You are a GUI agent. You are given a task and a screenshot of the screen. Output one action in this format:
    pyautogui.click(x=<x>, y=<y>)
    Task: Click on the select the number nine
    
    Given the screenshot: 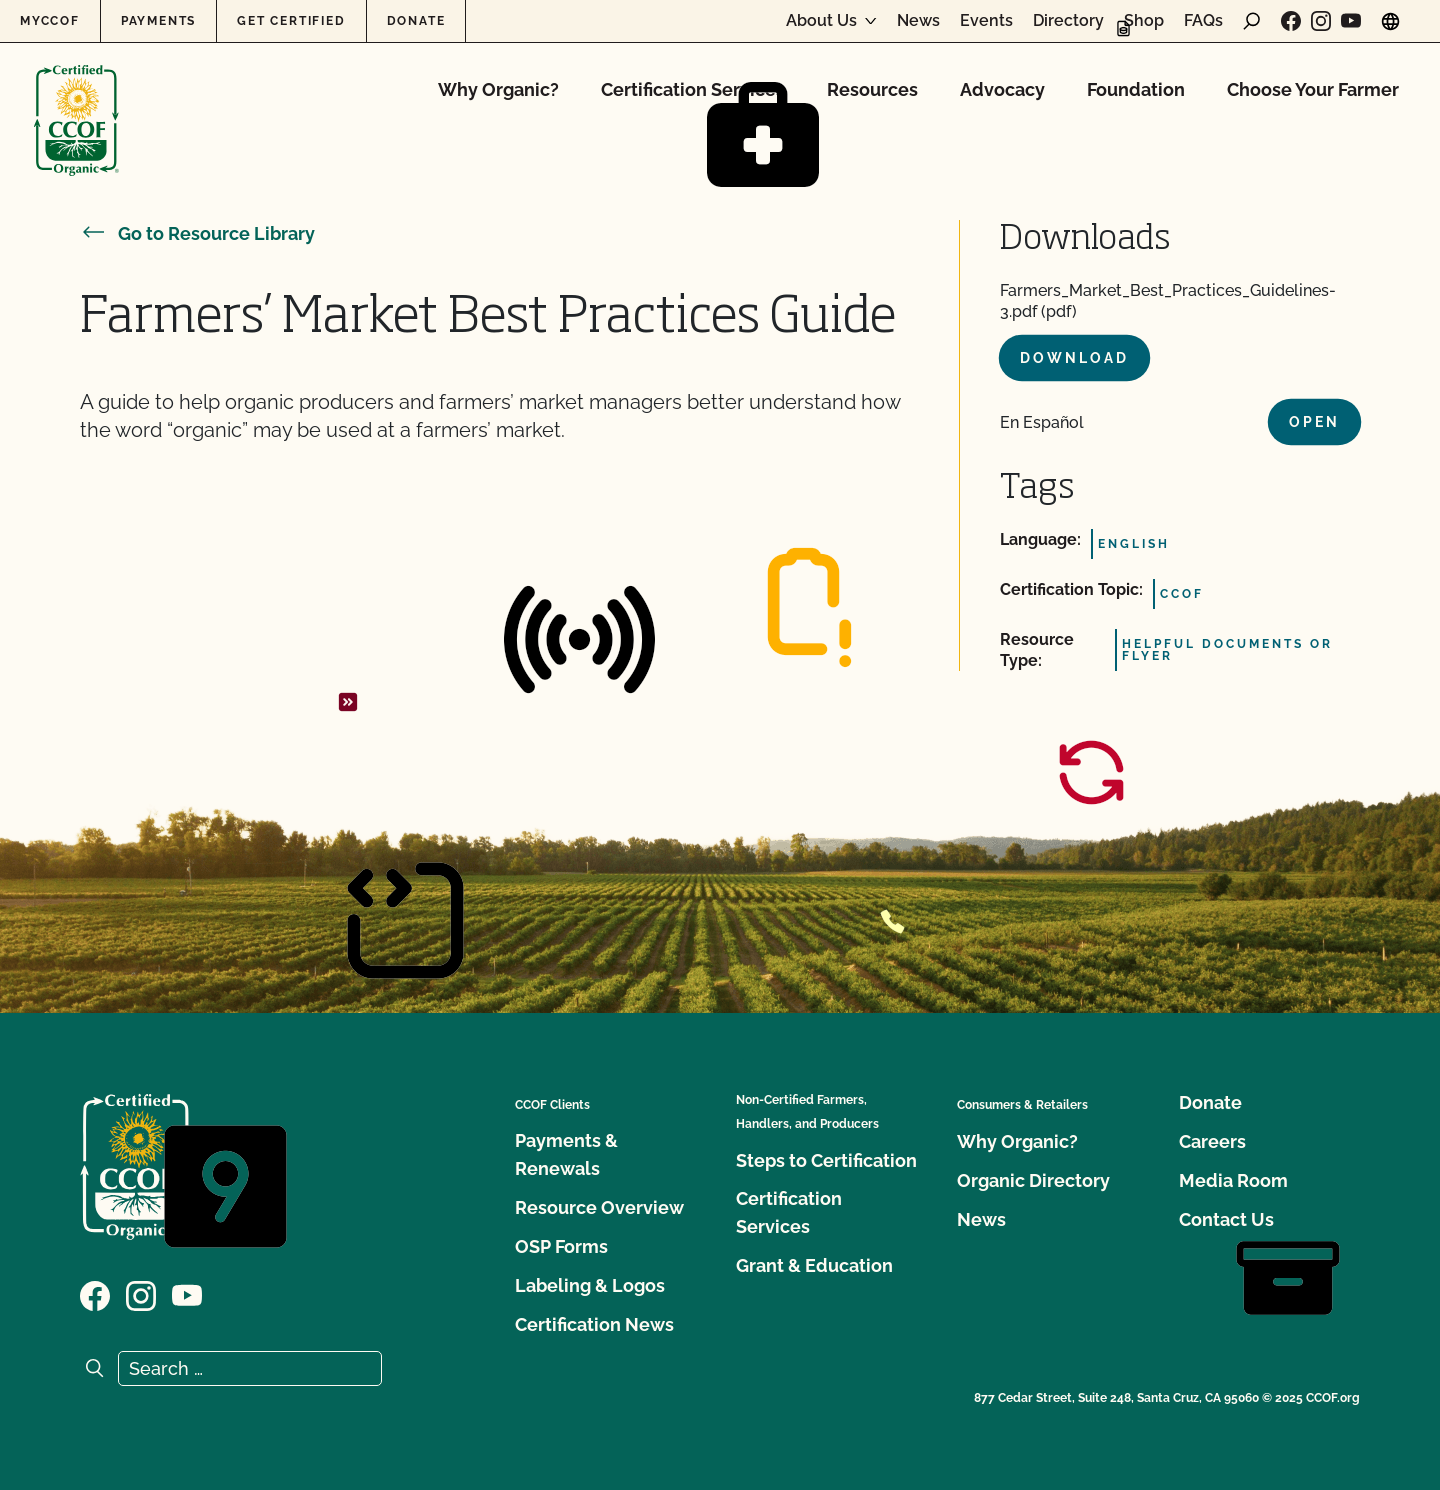 What is the action you would take?
    pyautogui.click(x=225, y=1186)
    